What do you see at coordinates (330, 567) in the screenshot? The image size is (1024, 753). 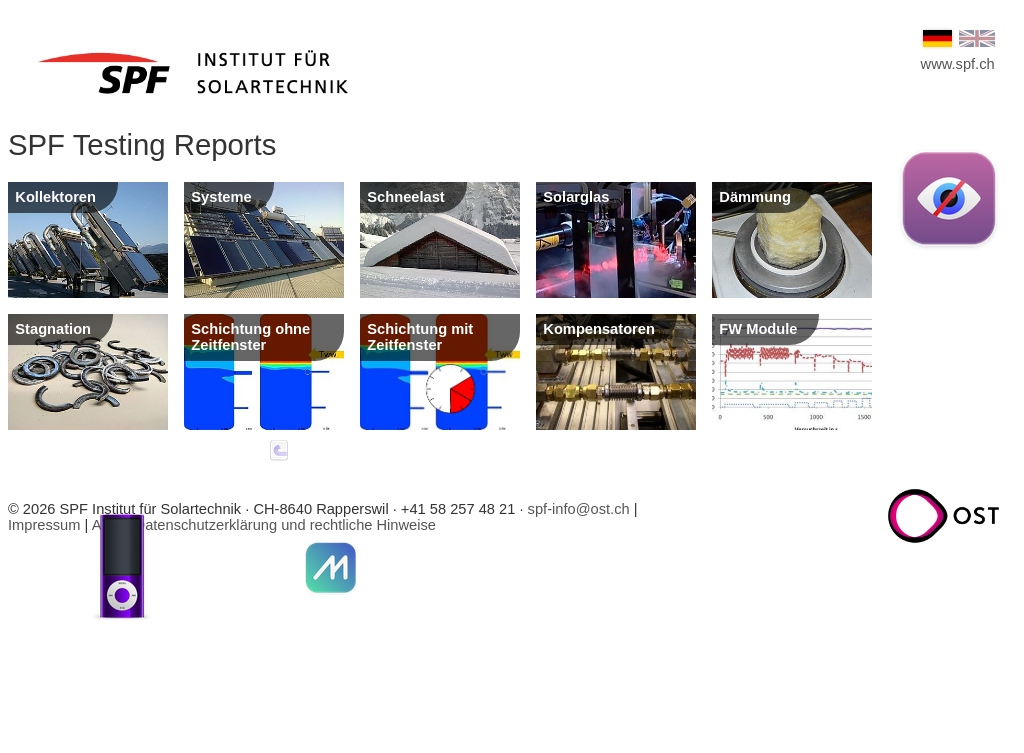 I see `open the maxint app` at bounding box center [330, 567].